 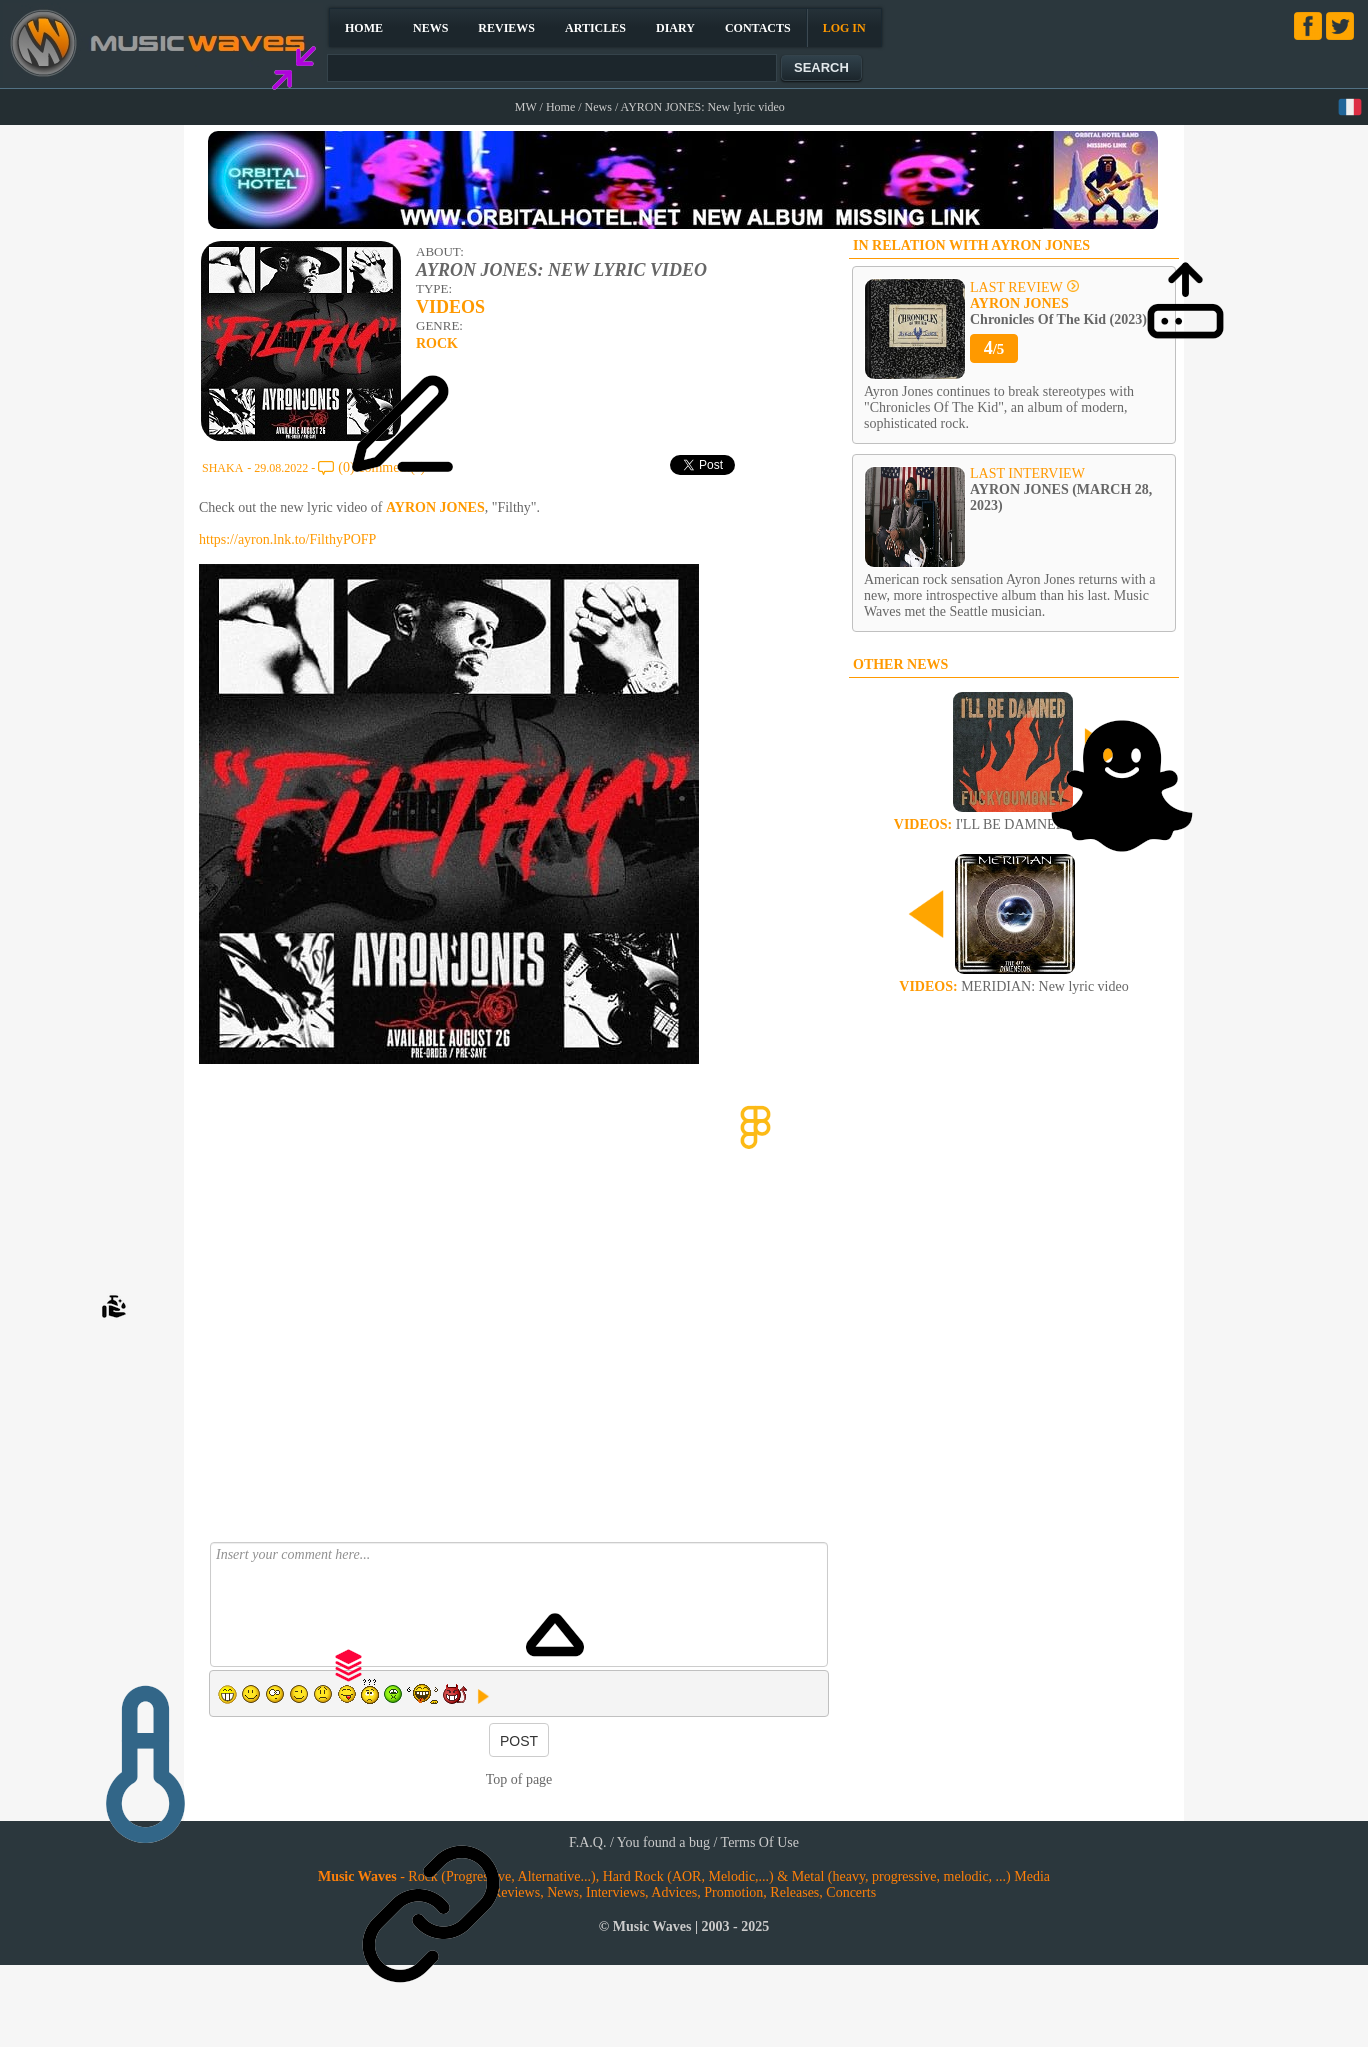 What do you see at coordinates (145, 1764) in the screenshot?
I see `view current temperature reading` at bounding box center [145, 1764].